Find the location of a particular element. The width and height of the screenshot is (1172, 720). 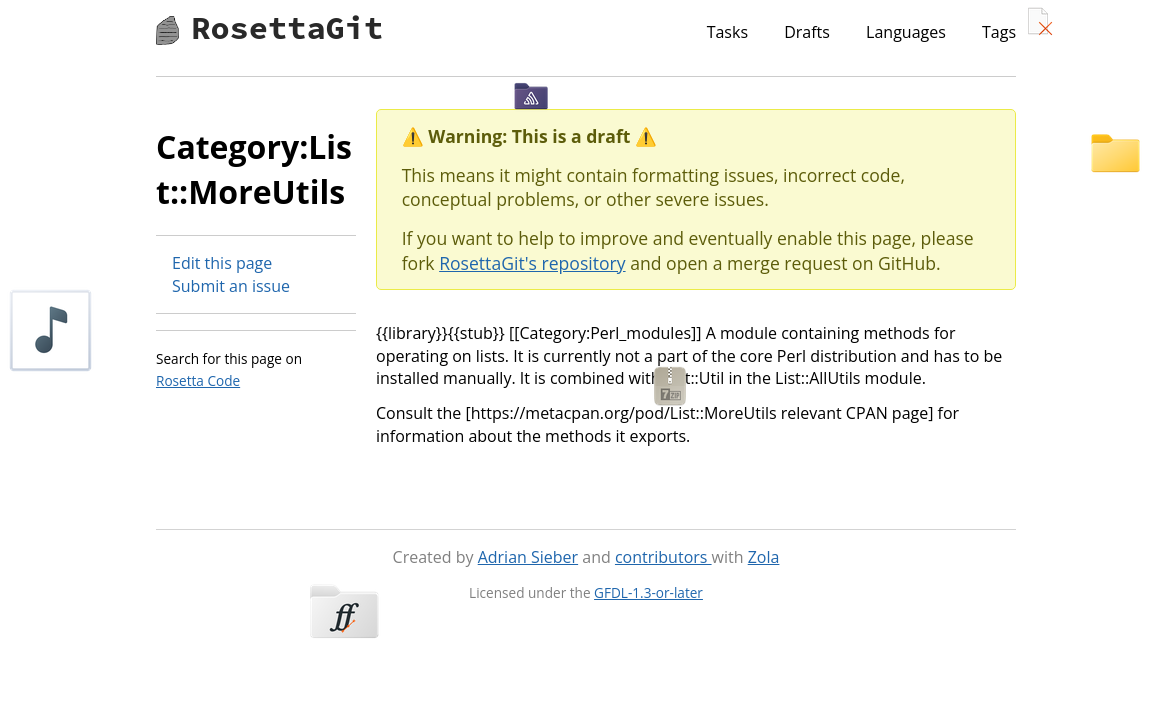

indicates a music or audio file is located at coordinates (50, 330).